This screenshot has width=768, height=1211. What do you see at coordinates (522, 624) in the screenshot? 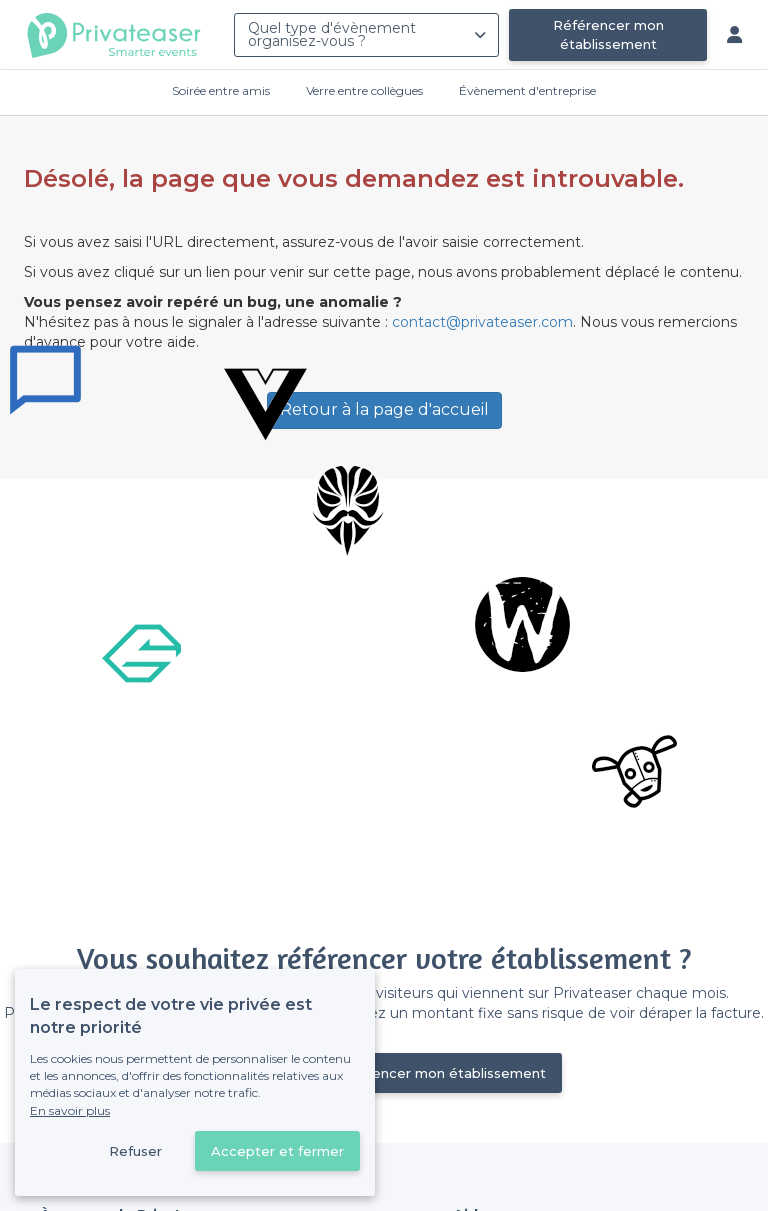
I see `wayland display server protocol logo` at bounding box center [522, 624].